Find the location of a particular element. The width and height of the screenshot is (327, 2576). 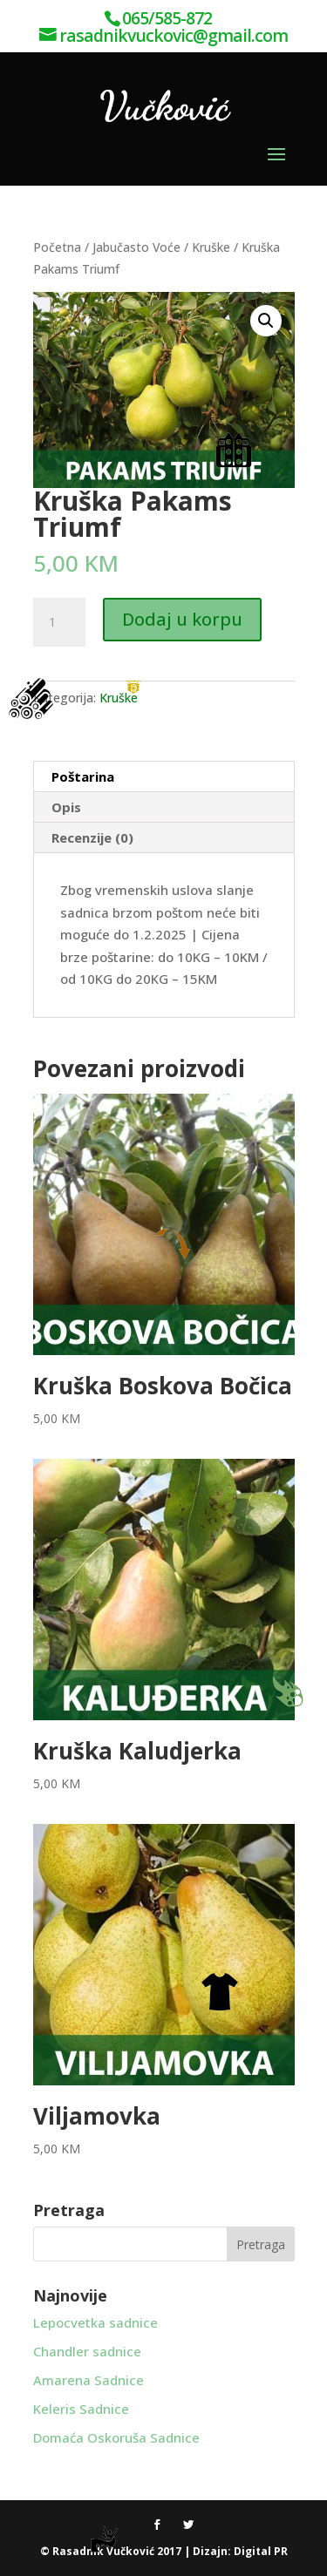

summon a demon from a portal is located at coordinates (104, 2539).